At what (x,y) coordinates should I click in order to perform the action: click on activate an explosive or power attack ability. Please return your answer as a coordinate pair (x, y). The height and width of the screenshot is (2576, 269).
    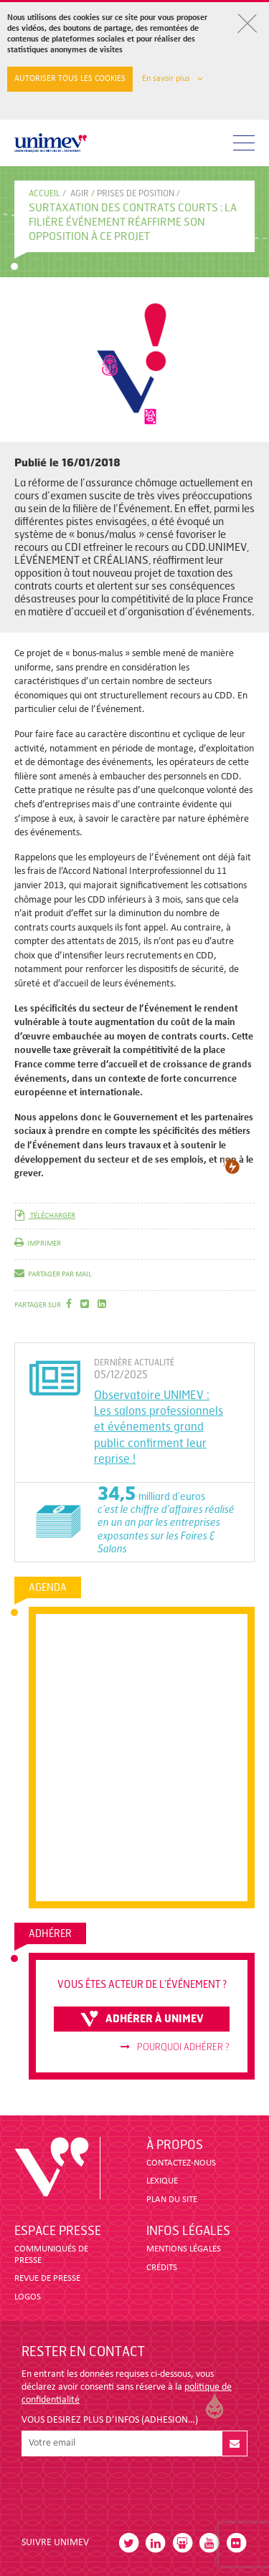
    Looking at the image, I should click on (231, 1166).